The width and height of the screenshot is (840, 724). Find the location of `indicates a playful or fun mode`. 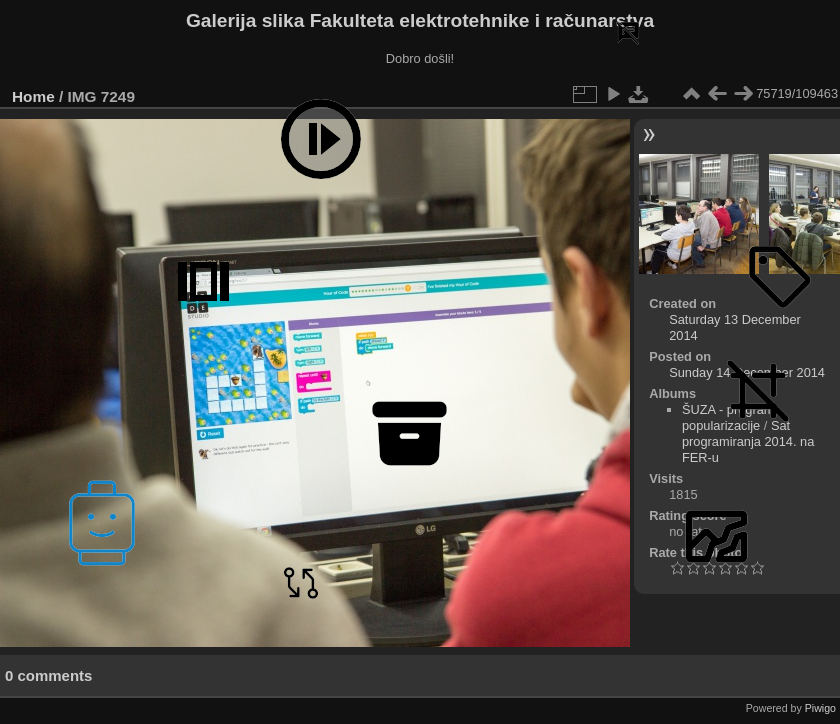

indicates a playful or fun mode is located at coordinates (102, 523).